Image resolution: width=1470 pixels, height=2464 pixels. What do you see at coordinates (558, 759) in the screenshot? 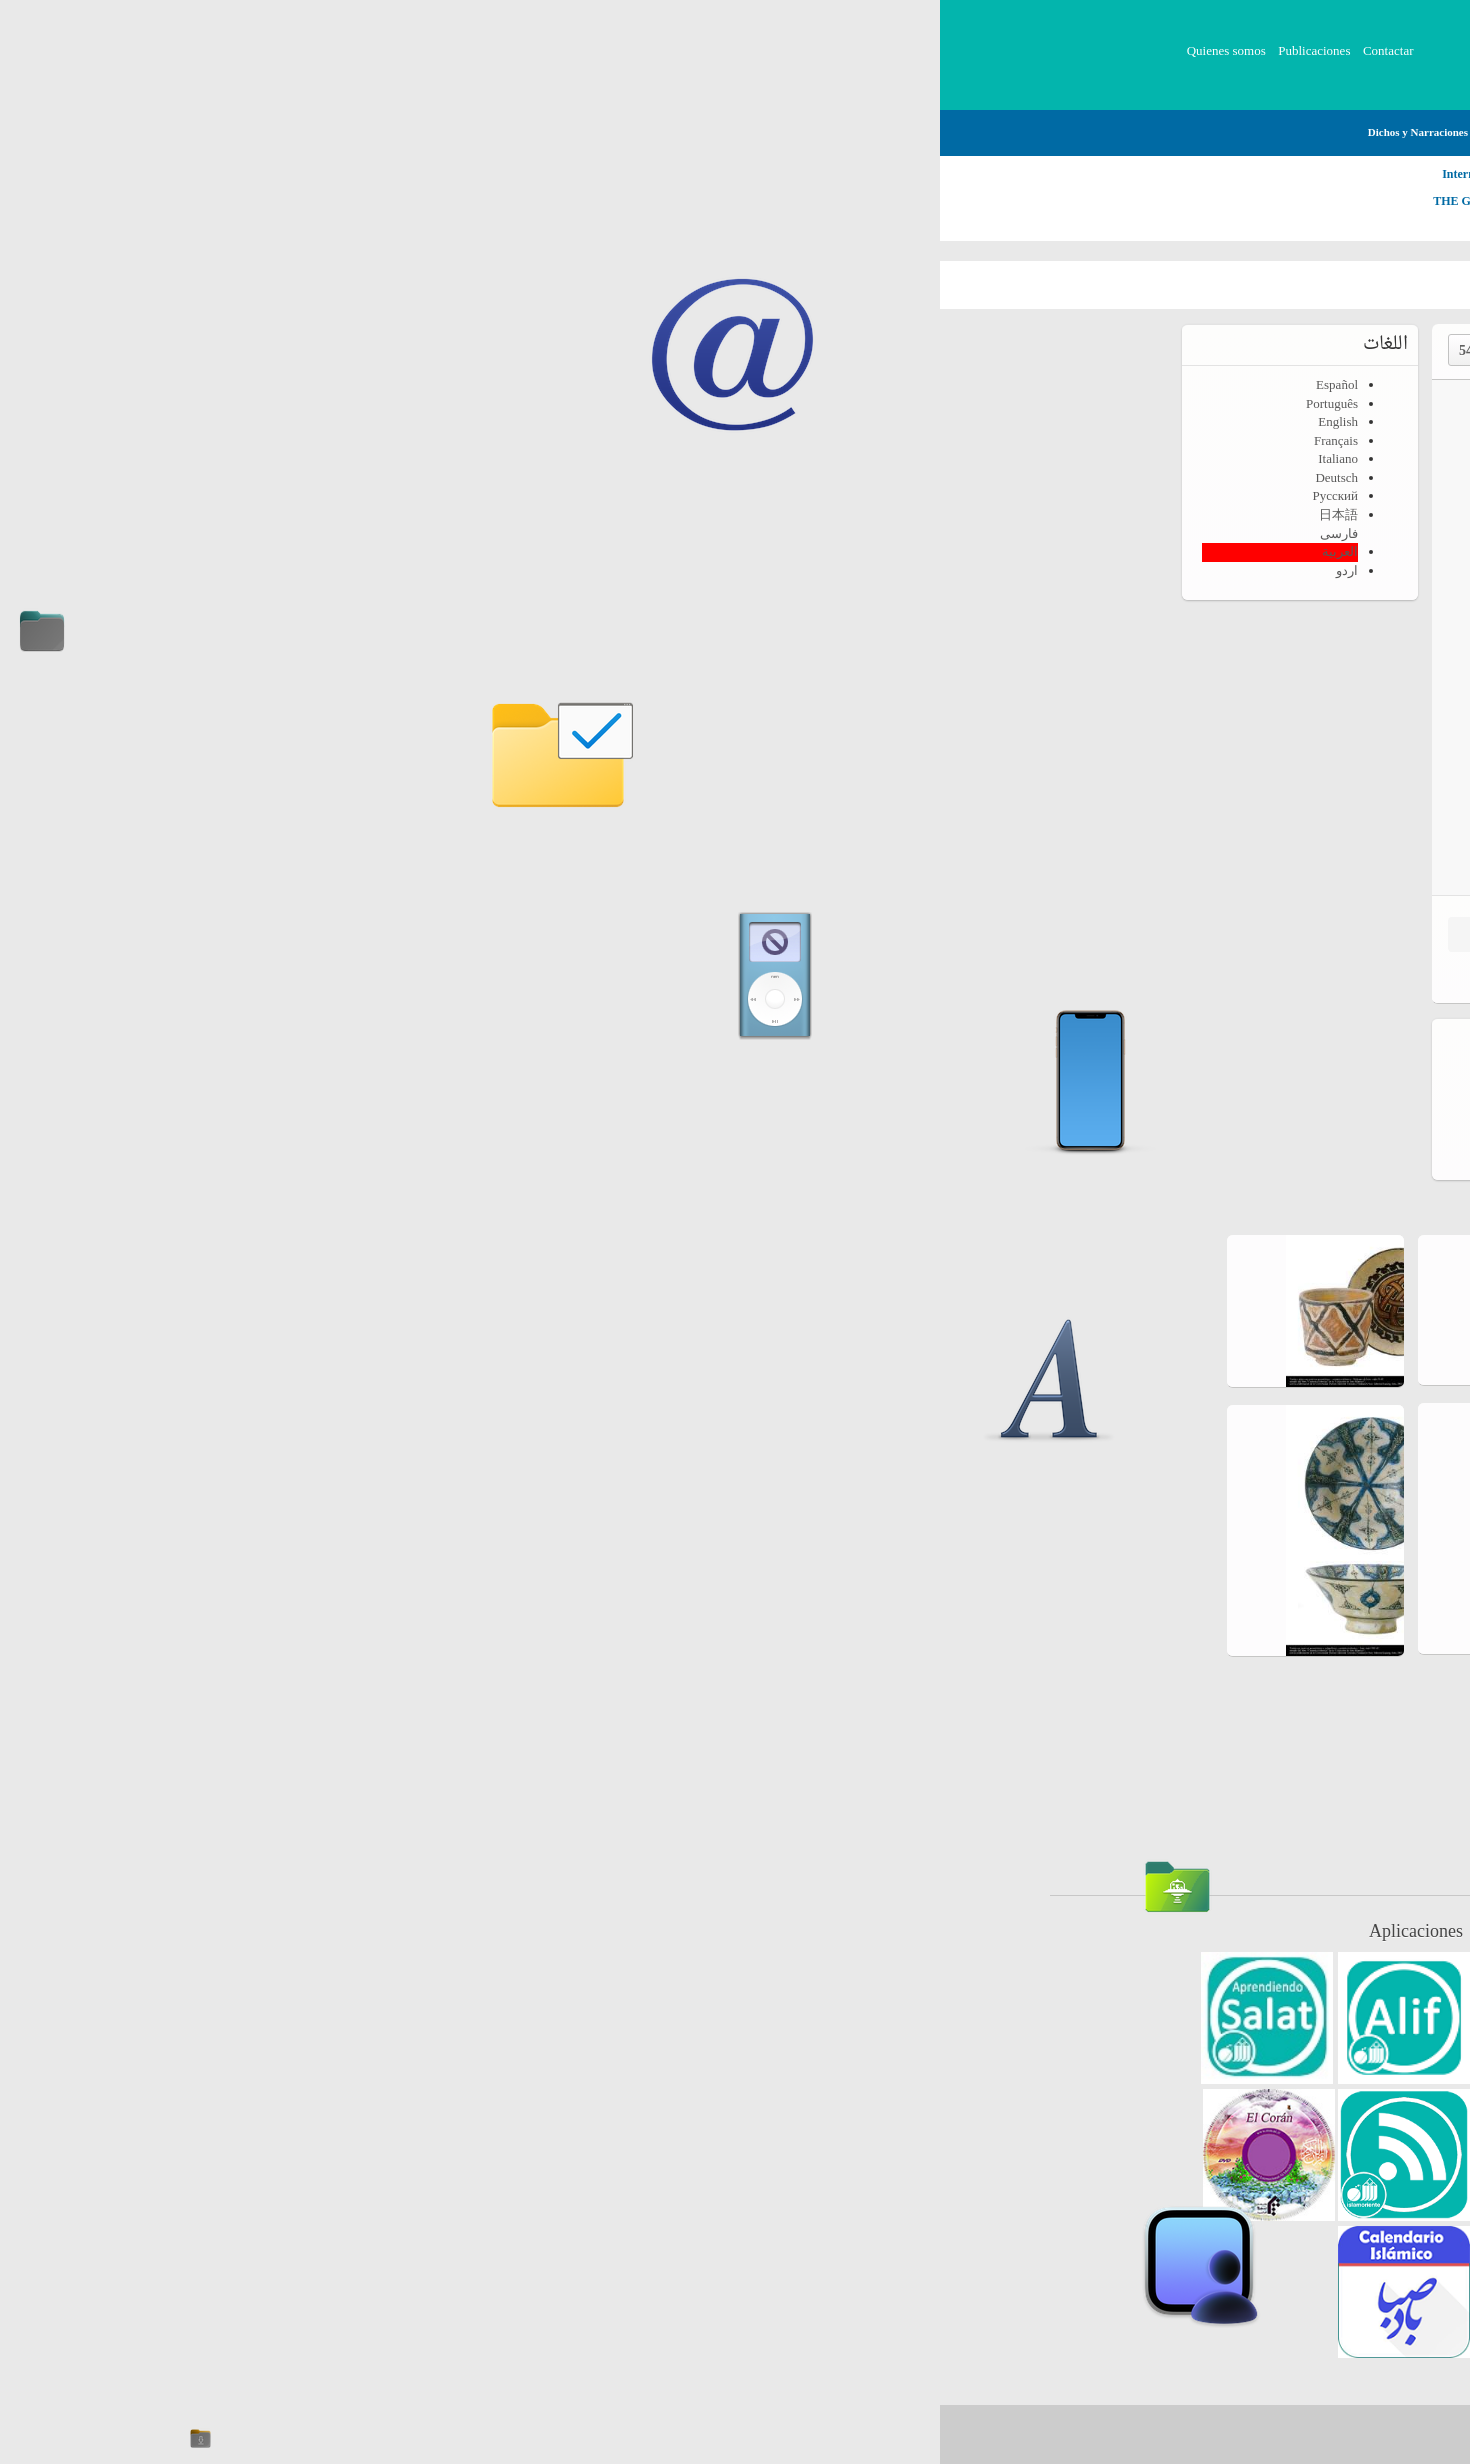
I see `folder with verified or completed contents` at bounding box center [558, 759].